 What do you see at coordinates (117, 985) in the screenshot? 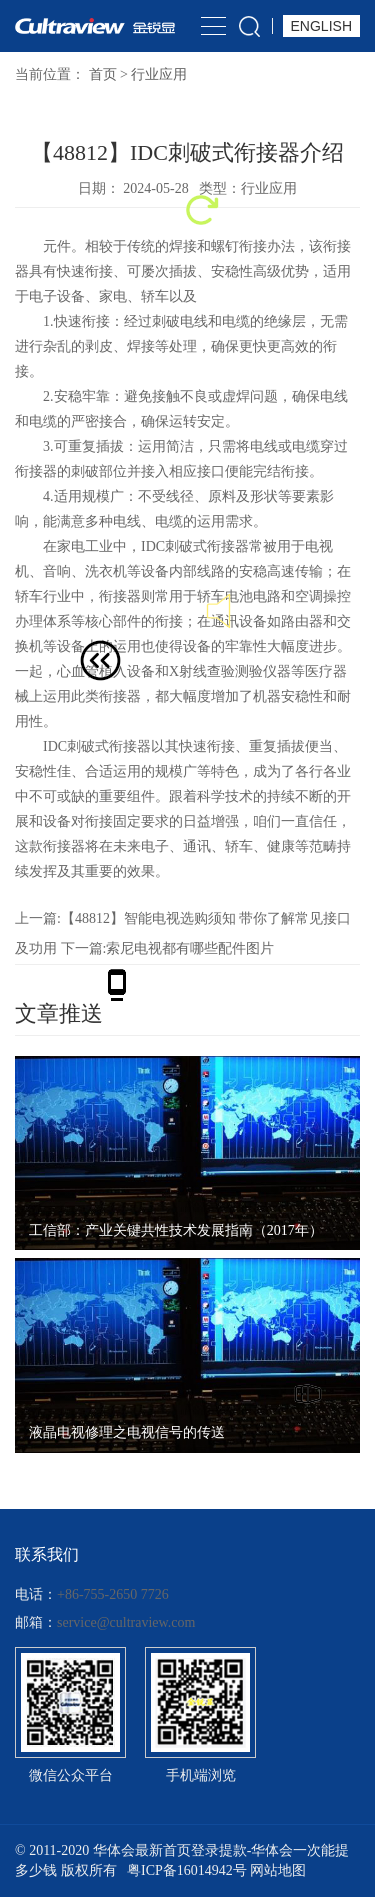
I see `dock your device to a charging station` at bounding box center [117, 985].